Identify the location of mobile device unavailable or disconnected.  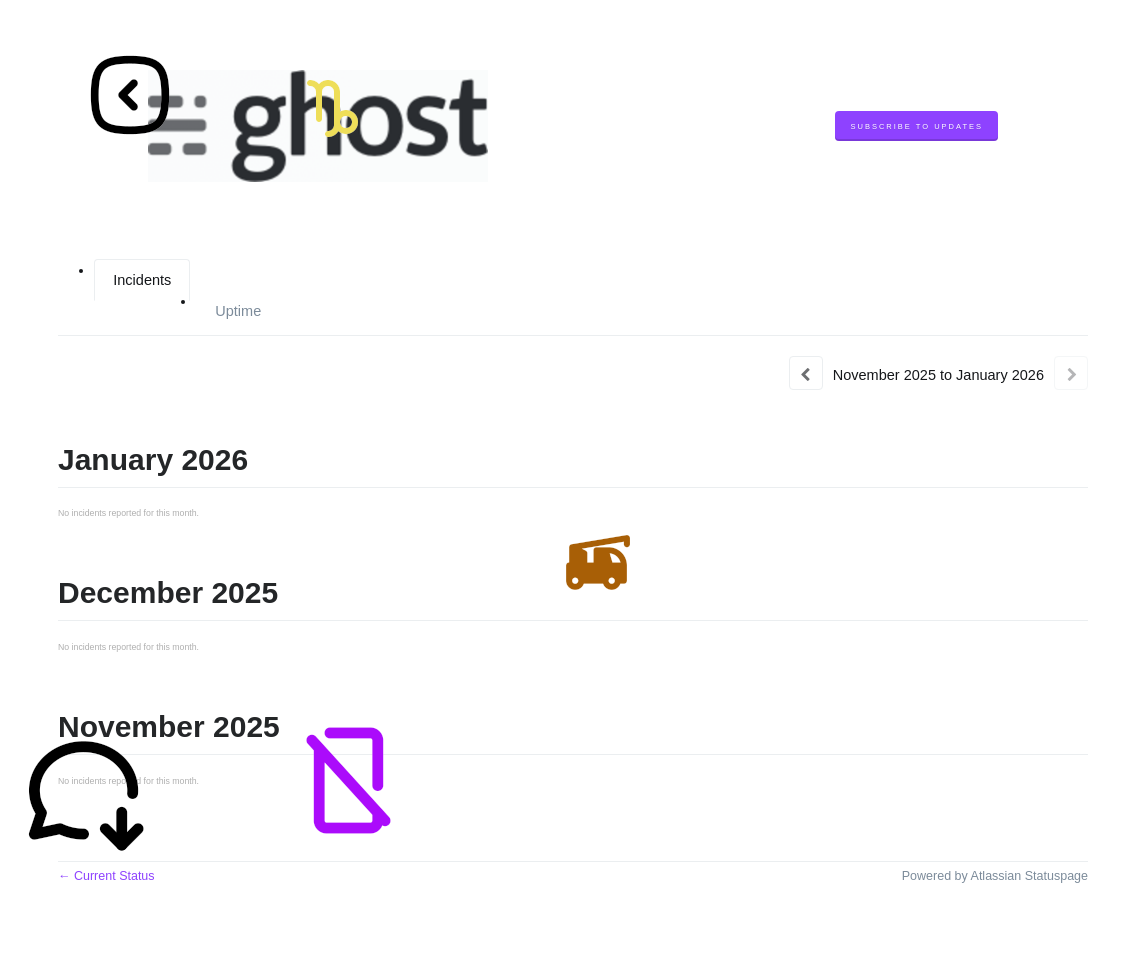
(348, 780).